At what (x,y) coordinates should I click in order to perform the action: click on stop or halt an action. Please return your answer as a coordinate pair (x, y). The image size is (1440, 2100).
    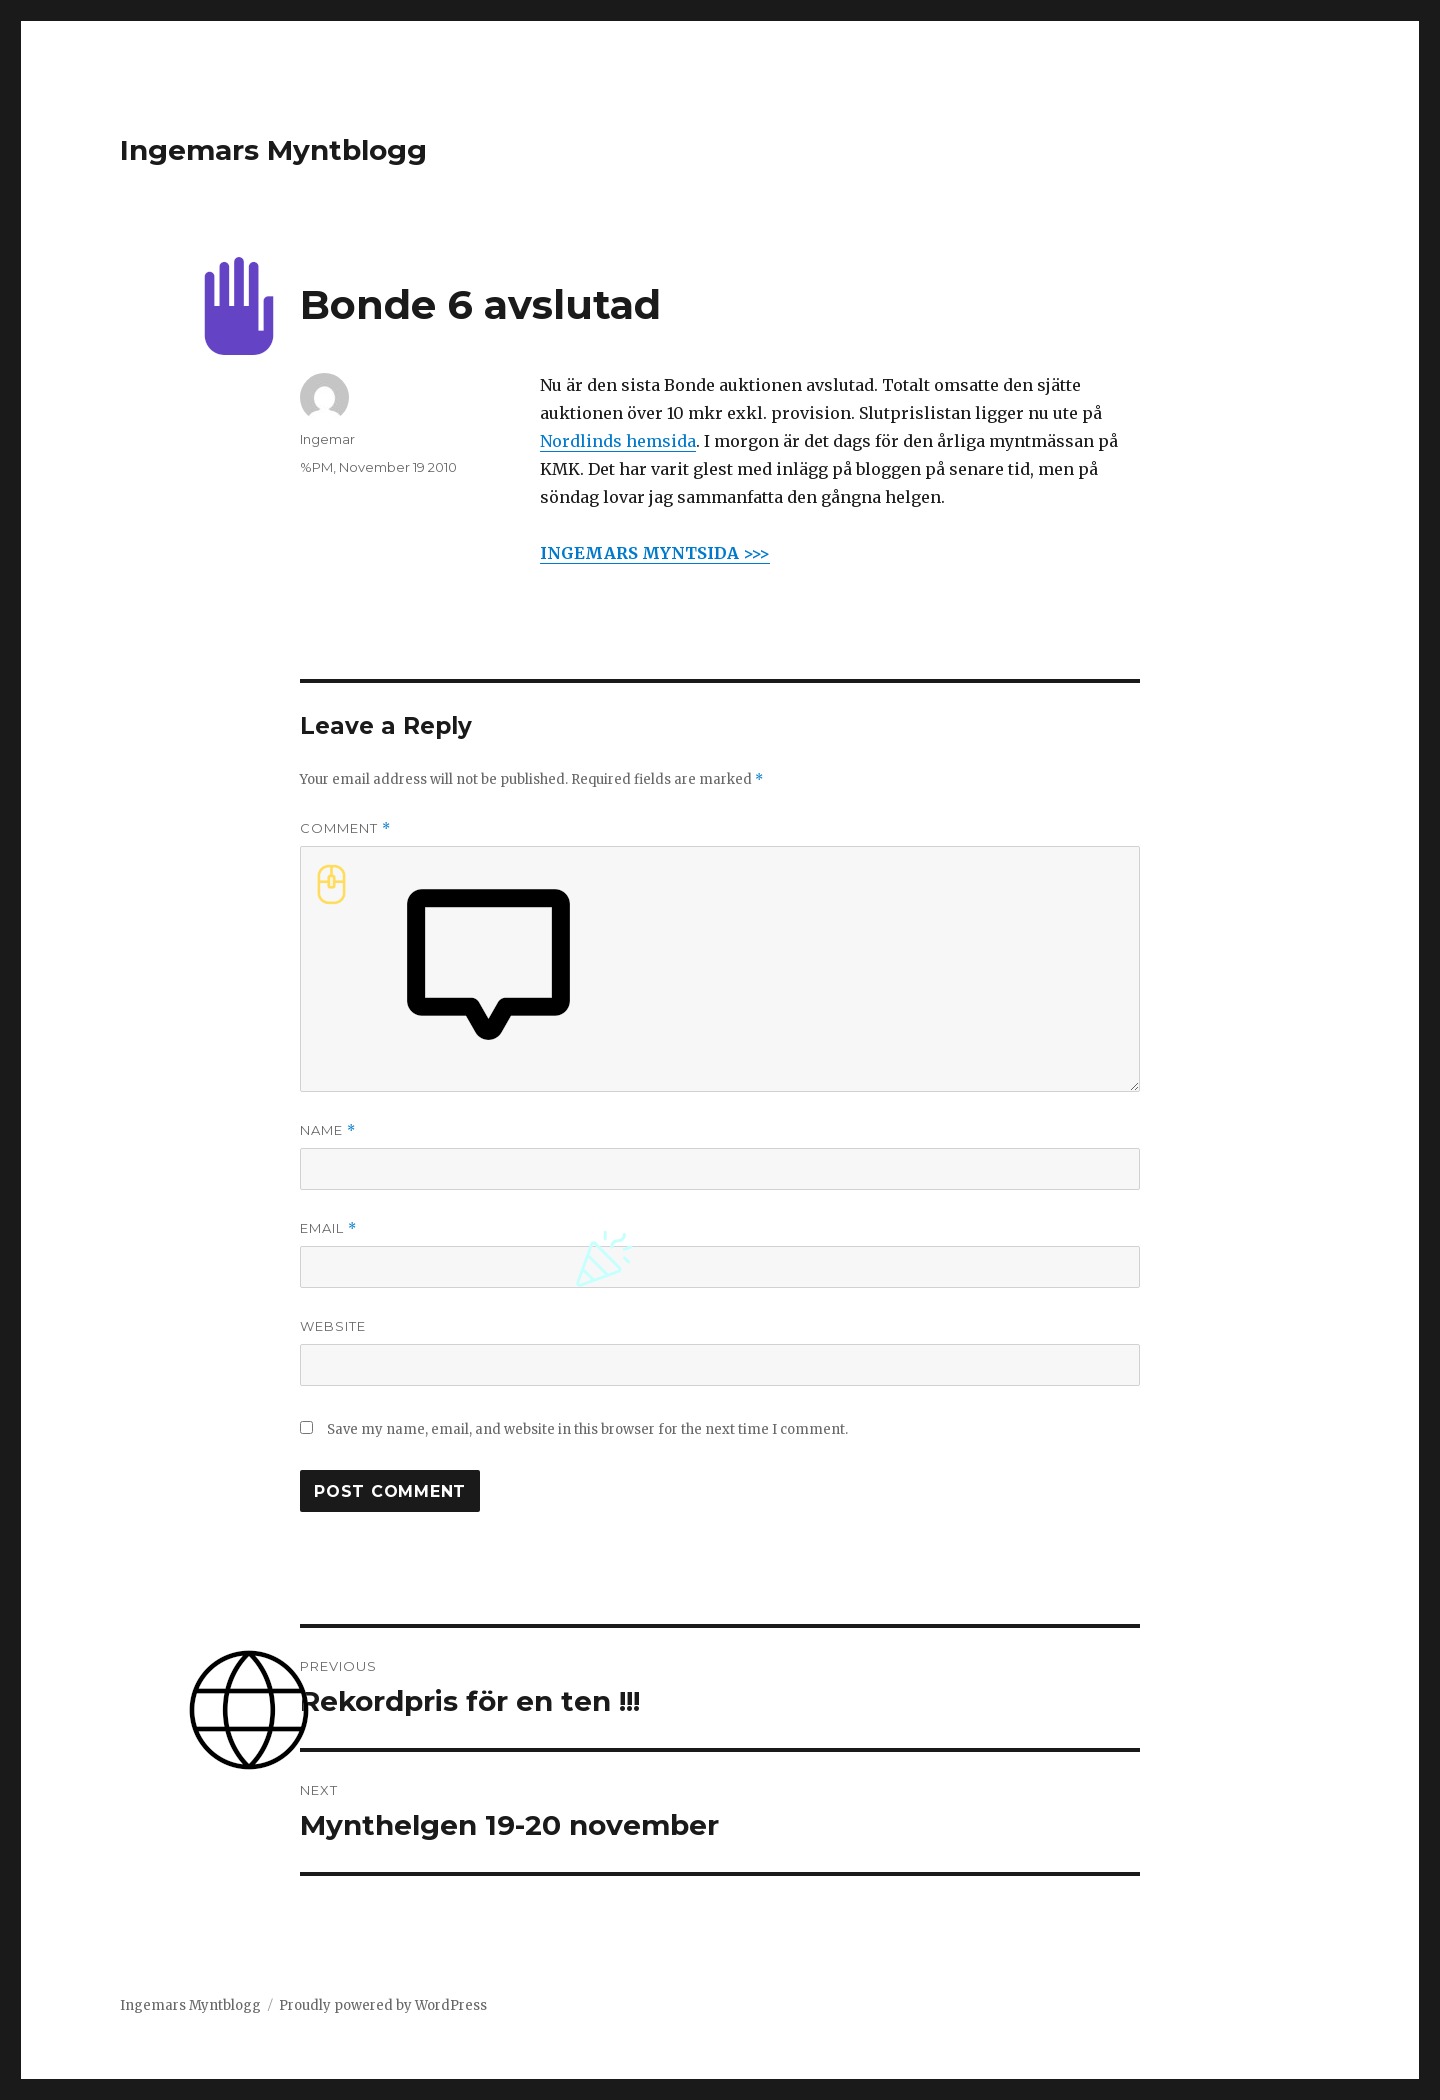
    Looking at the image, I should click on (239, 306).